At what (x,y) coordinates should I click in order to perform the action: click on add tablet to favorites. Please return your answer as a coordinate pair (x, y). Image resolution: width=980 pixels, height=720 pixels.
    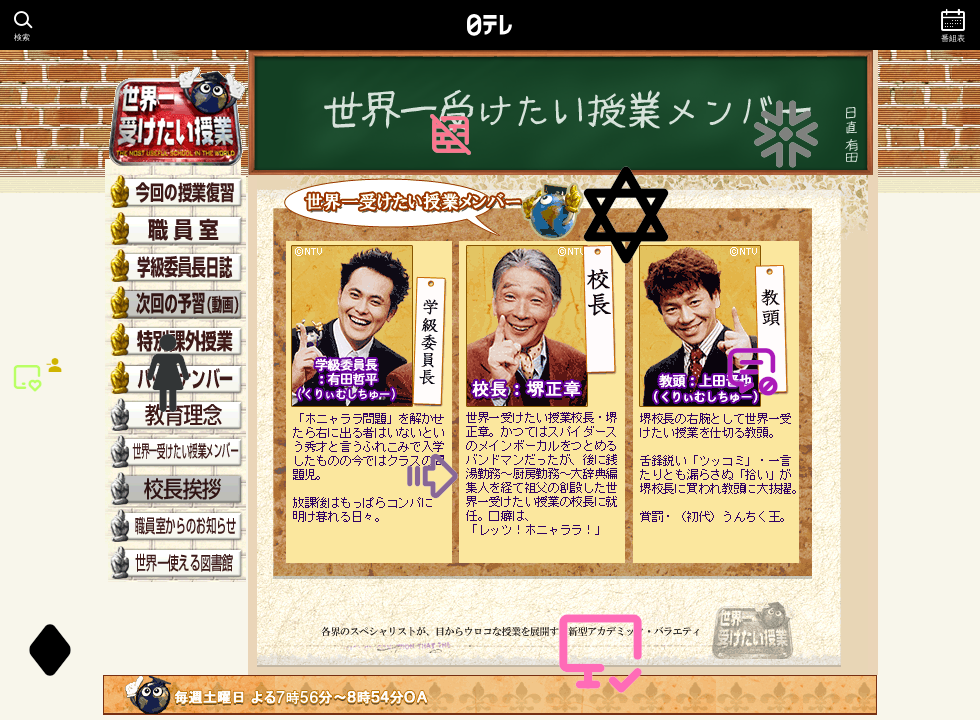
    Looking at the image, I should click on (27, 377).